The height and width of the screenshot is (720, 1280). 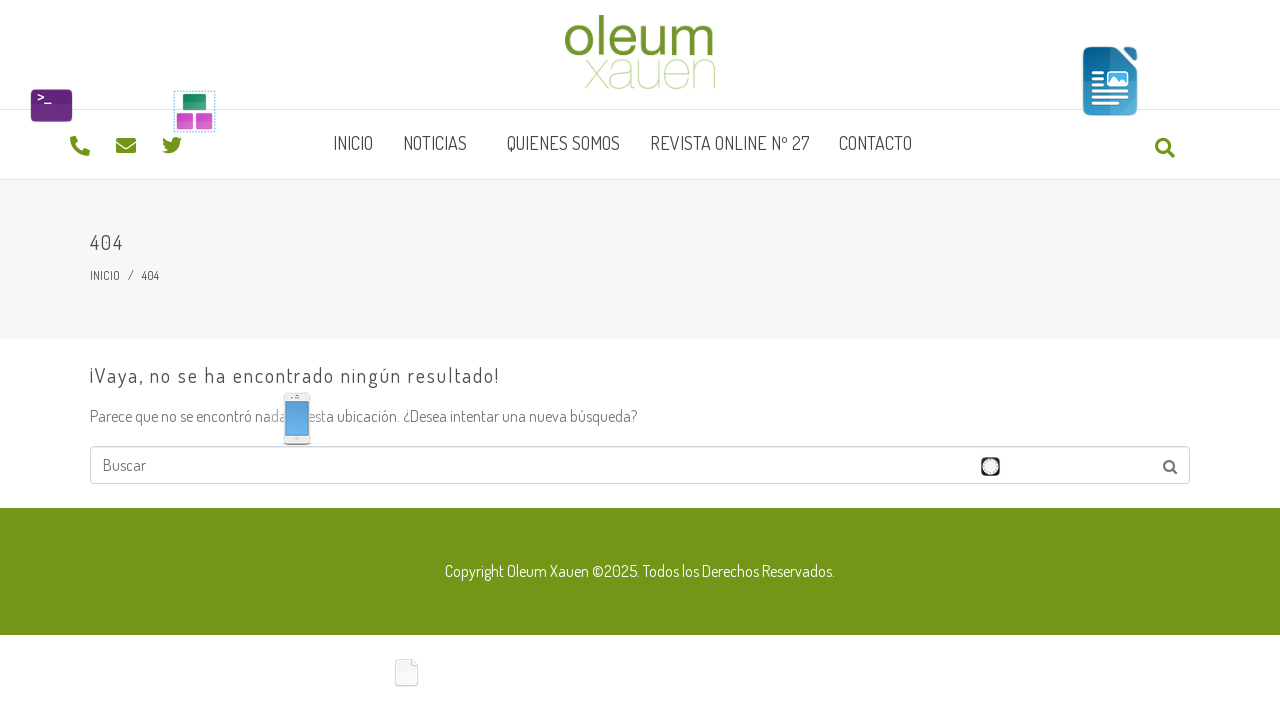 I want to click on select all items in the current view, so click(x=194, y=111).